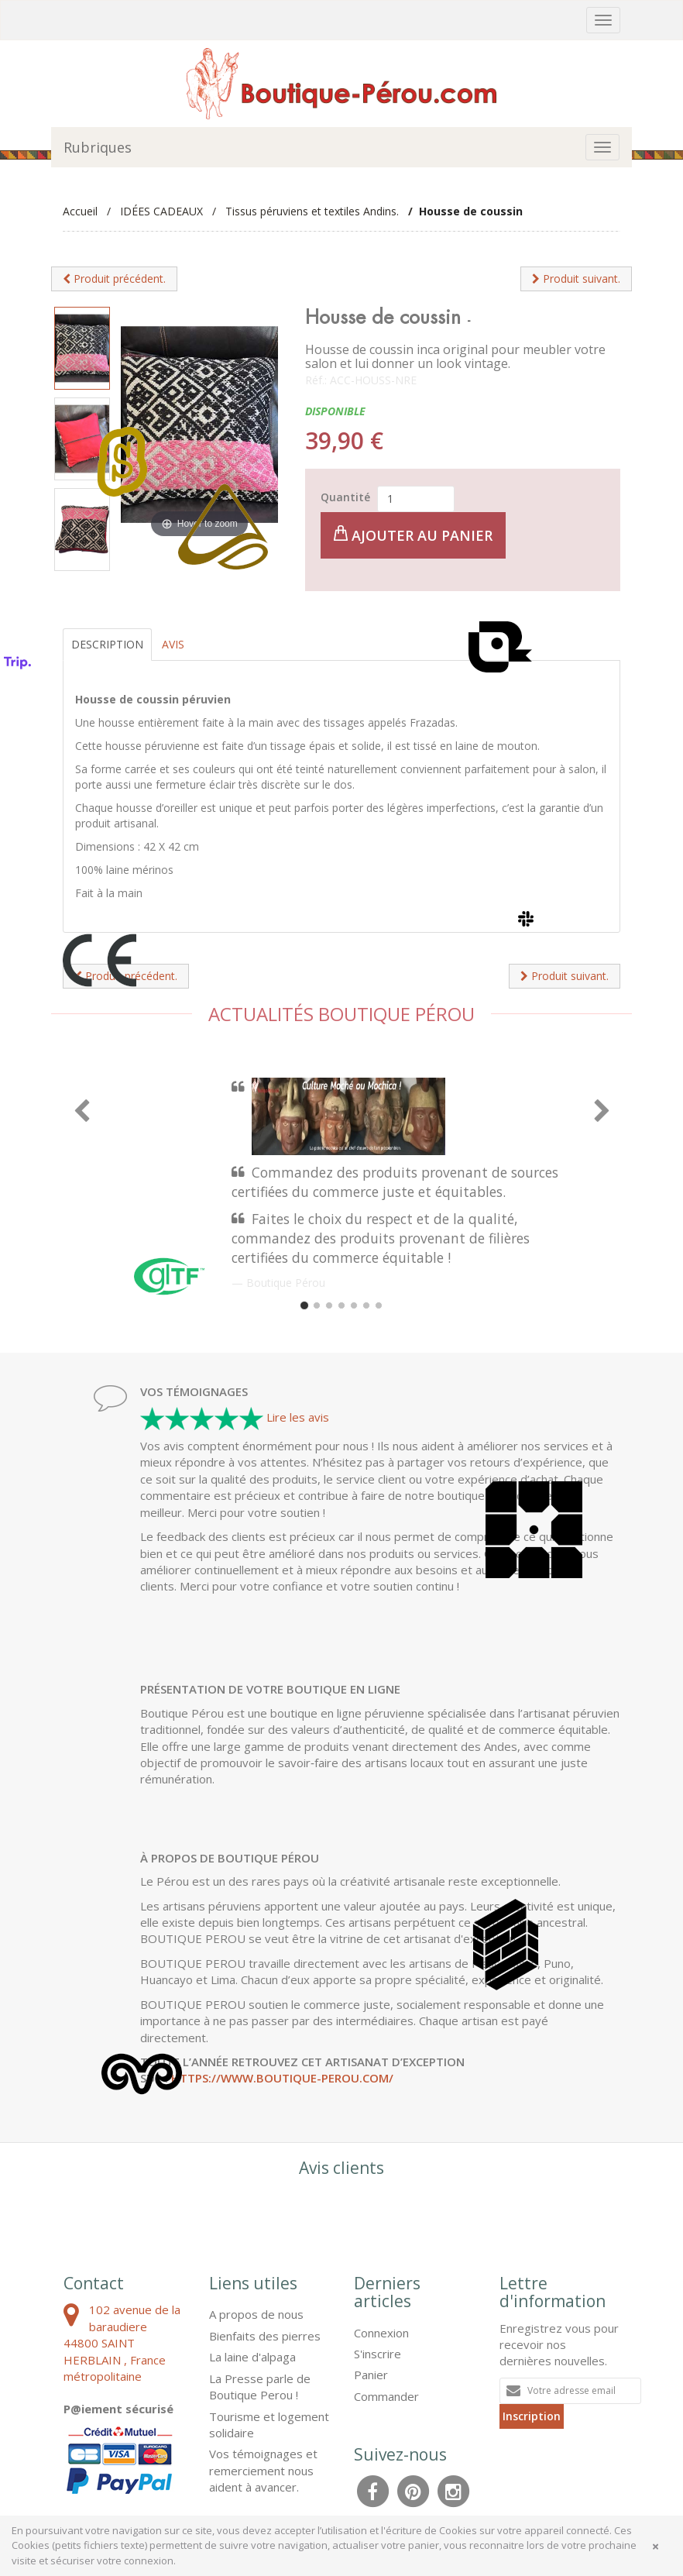  I want to click on open scratch programming environment, so click(122, 462).